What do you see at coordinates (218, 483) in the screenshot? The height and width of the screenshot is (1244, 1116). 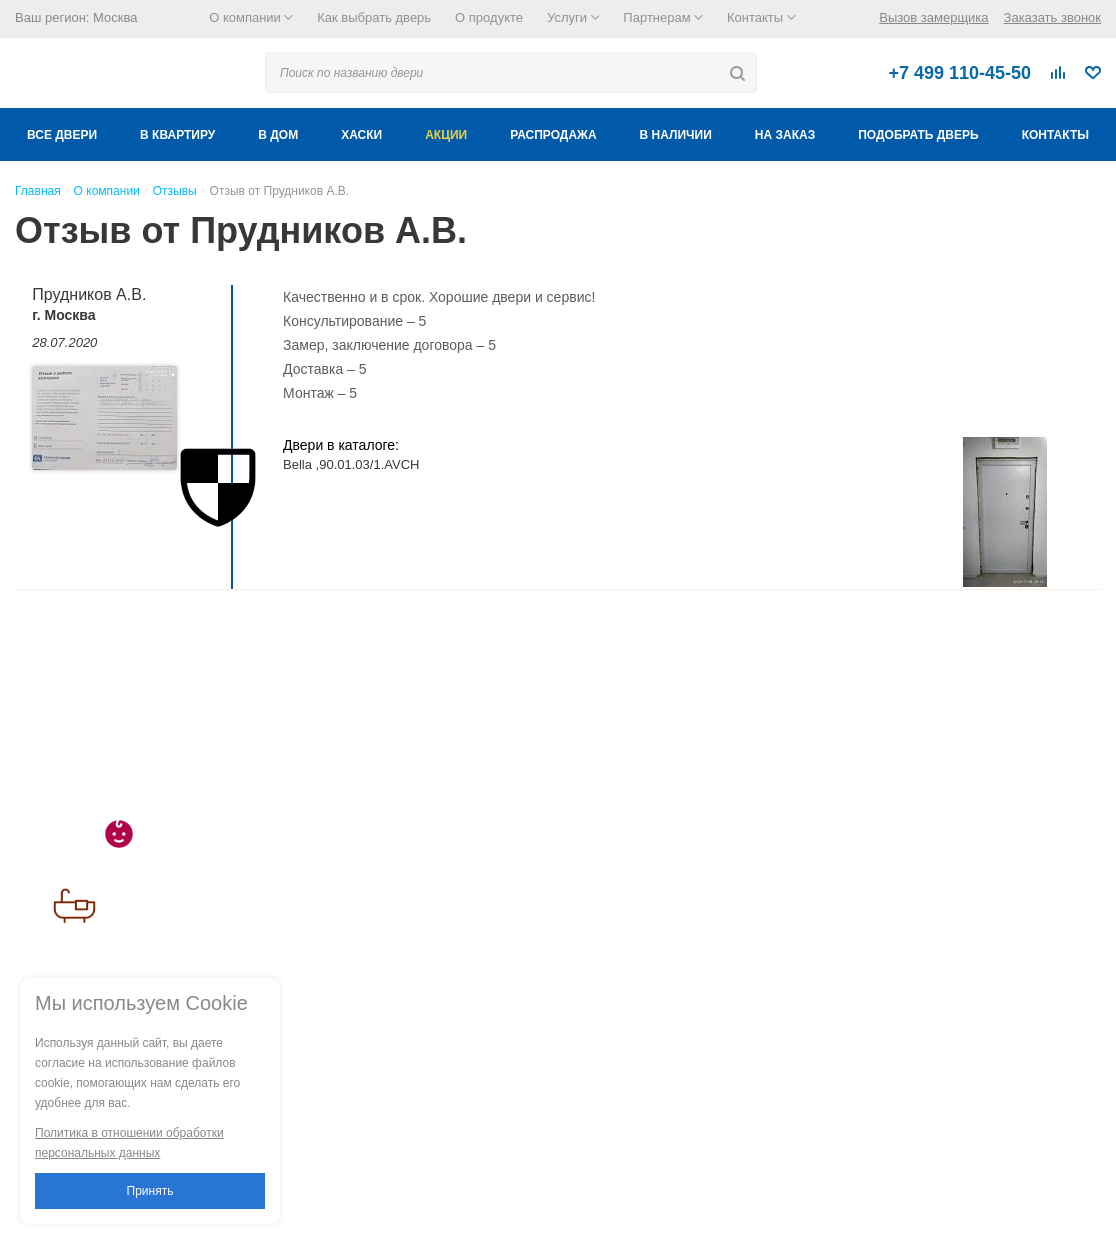 I see `indicates verified or secure status` at bounding box center [218, 483].